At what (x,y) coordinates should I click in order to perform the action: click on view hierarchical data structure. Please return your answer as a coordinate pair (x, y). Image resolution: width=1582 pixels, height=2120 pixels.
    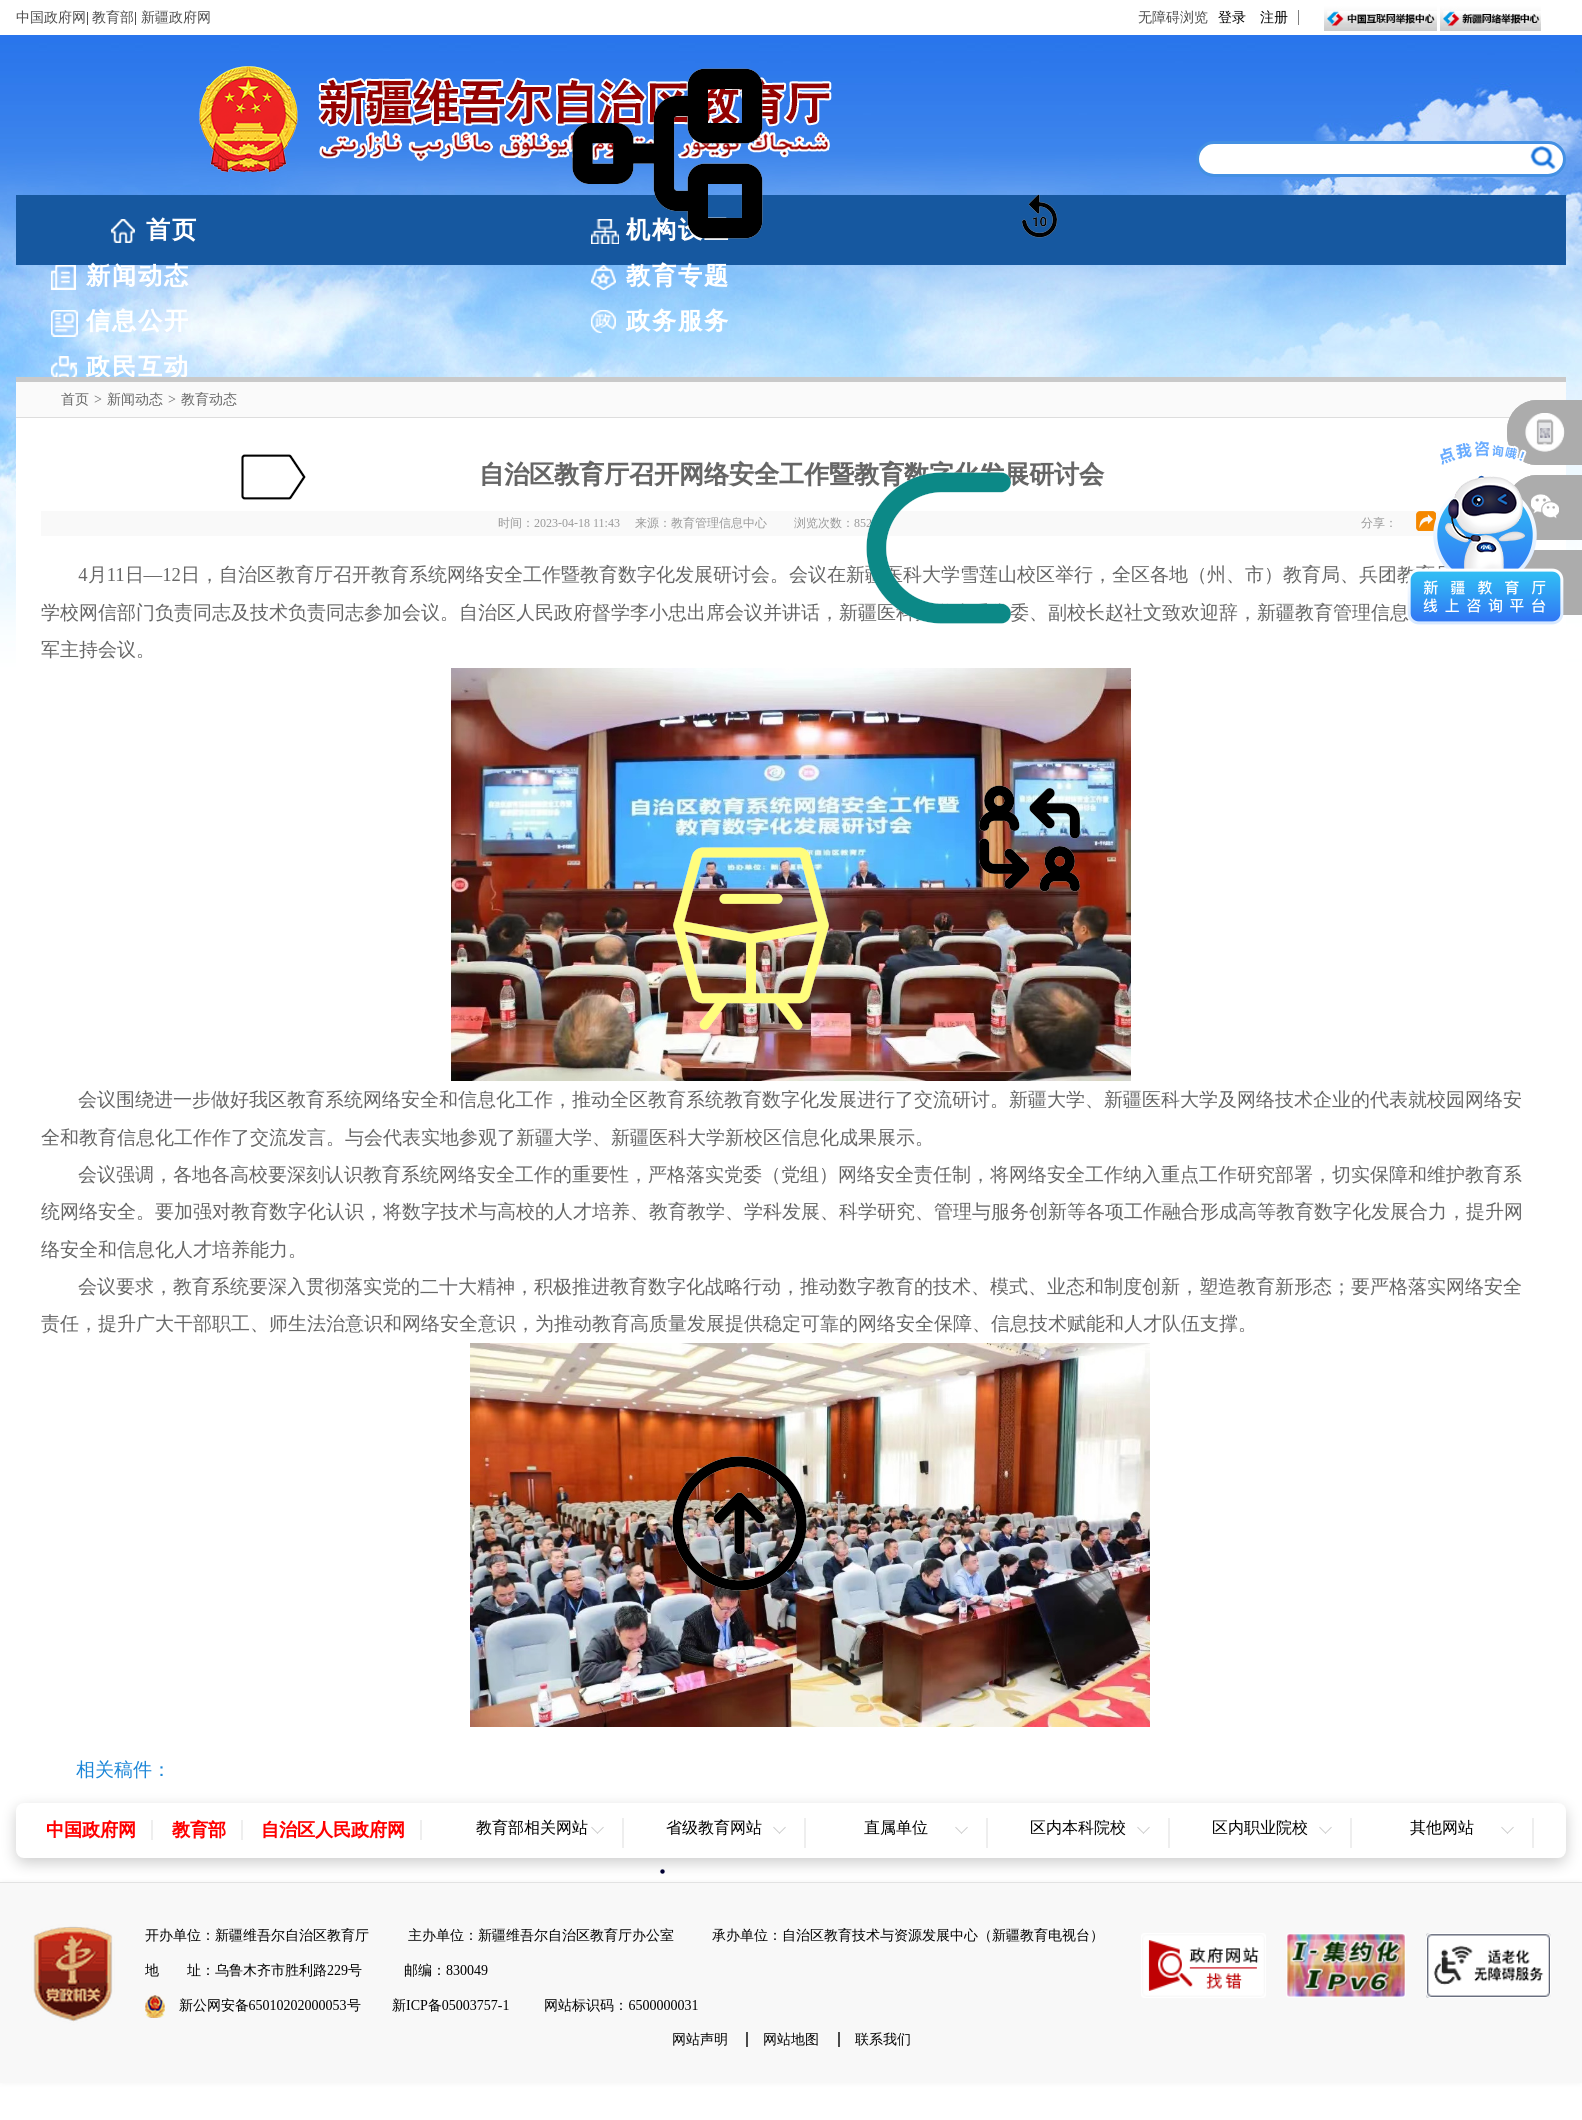
    Looking at the image, I should click on (677, 153).